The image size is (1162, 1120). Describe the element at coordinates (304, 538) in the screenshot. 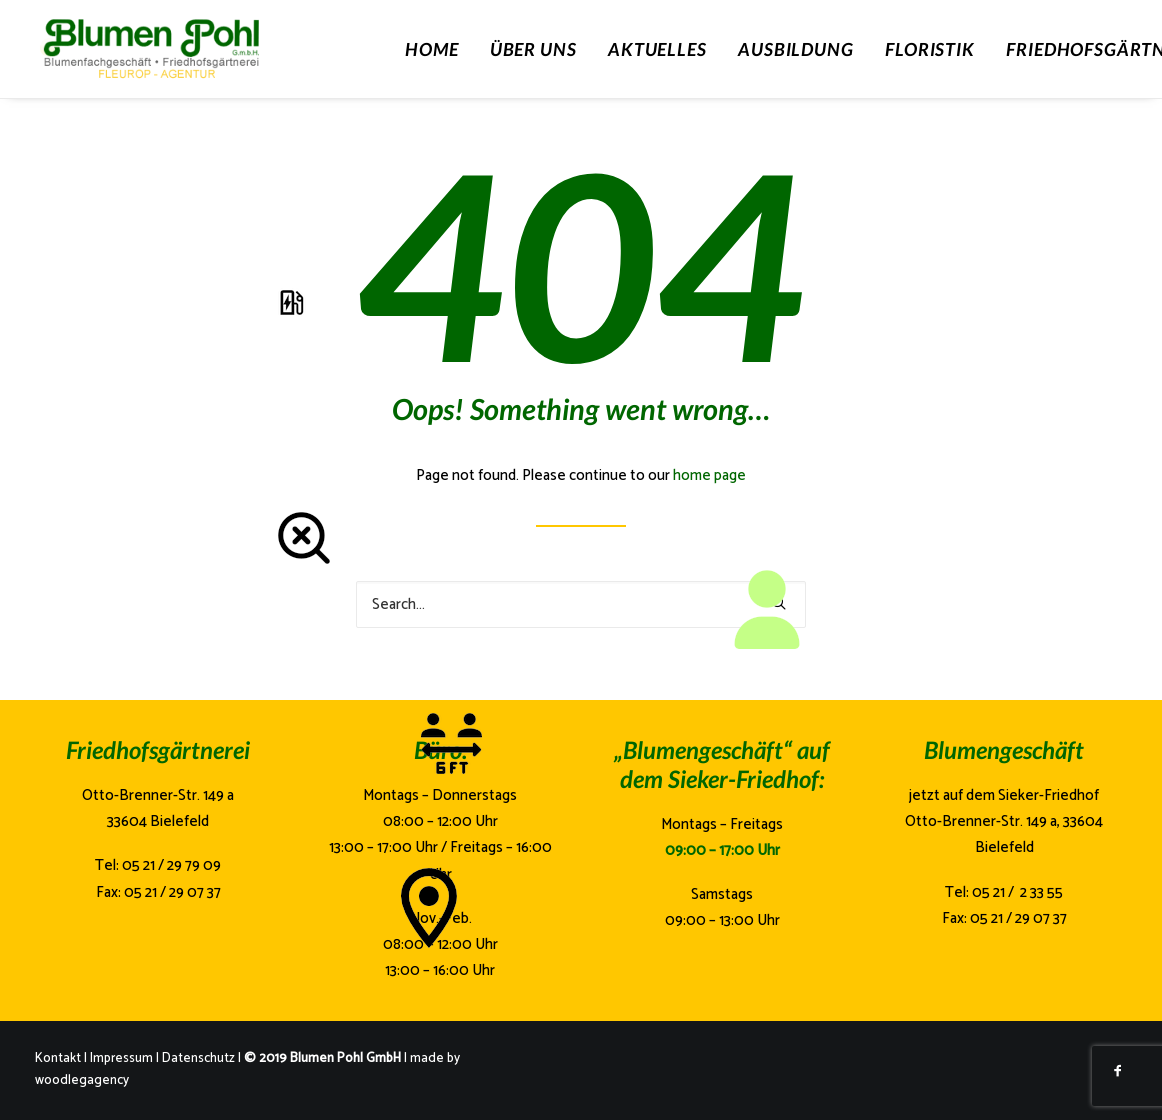

I see `clear search query` at that location.